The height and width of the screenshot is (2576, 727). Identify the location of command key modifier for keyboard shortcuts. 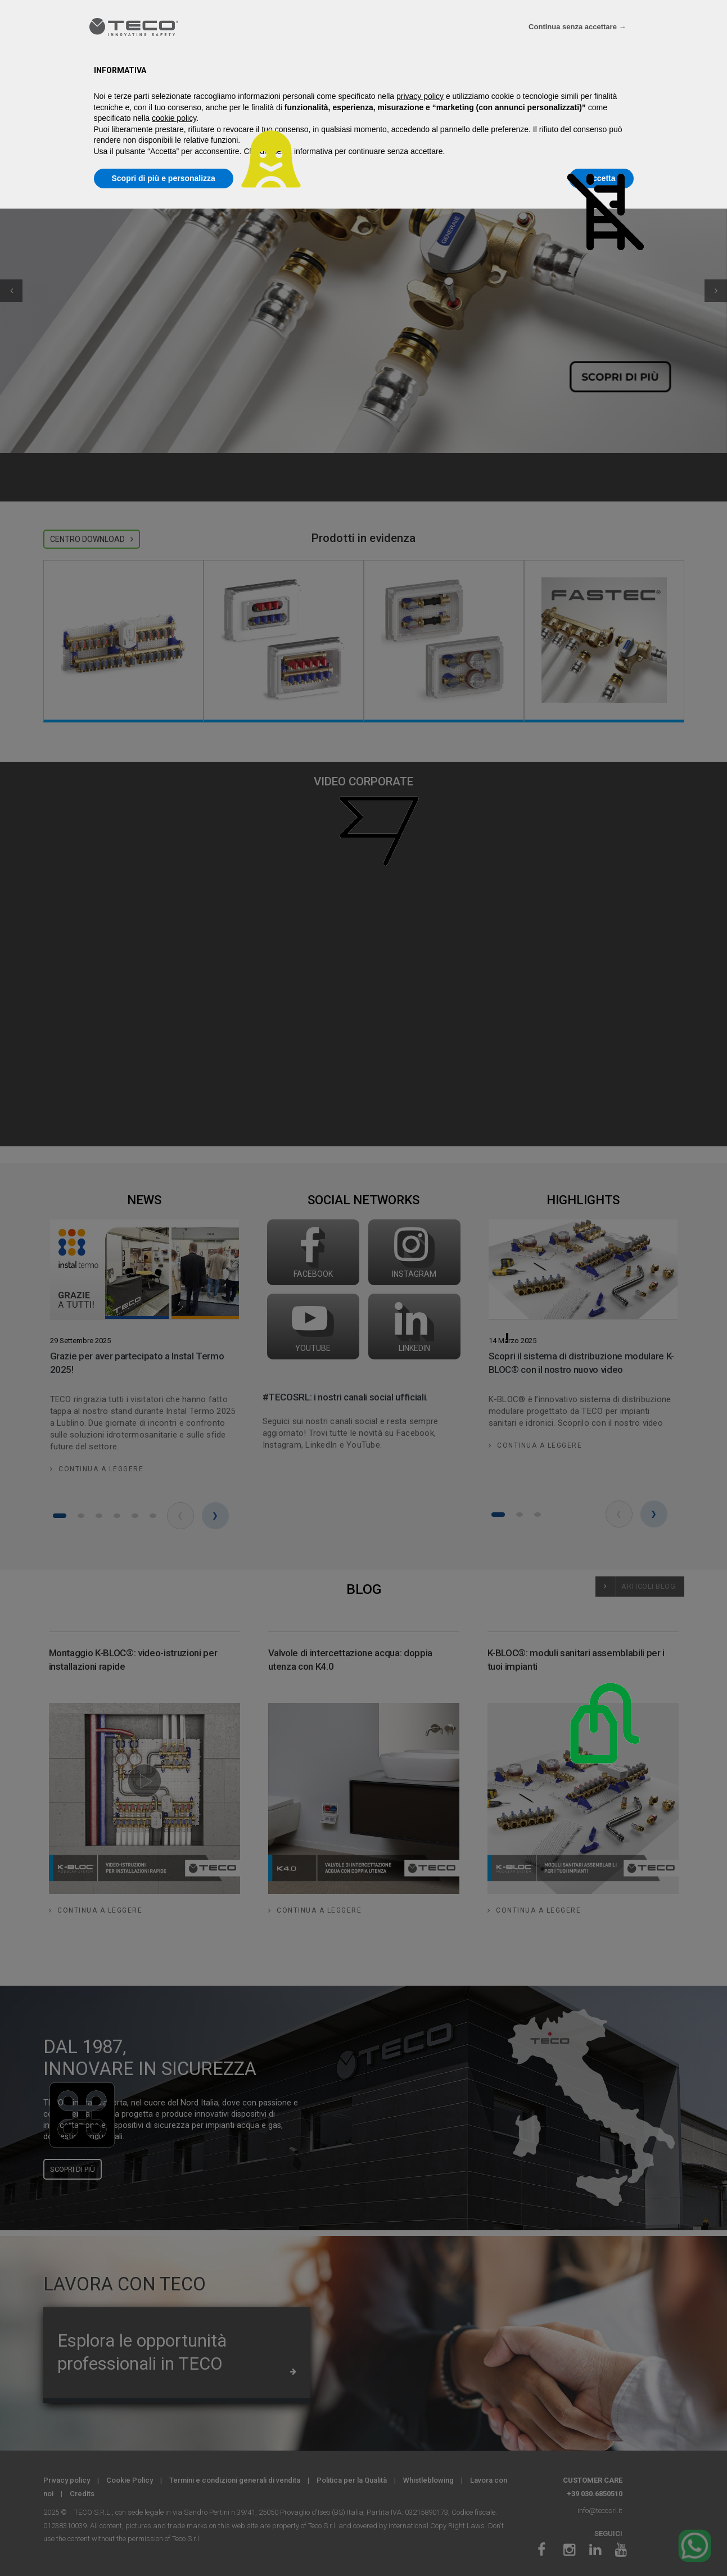
(82, 2115).